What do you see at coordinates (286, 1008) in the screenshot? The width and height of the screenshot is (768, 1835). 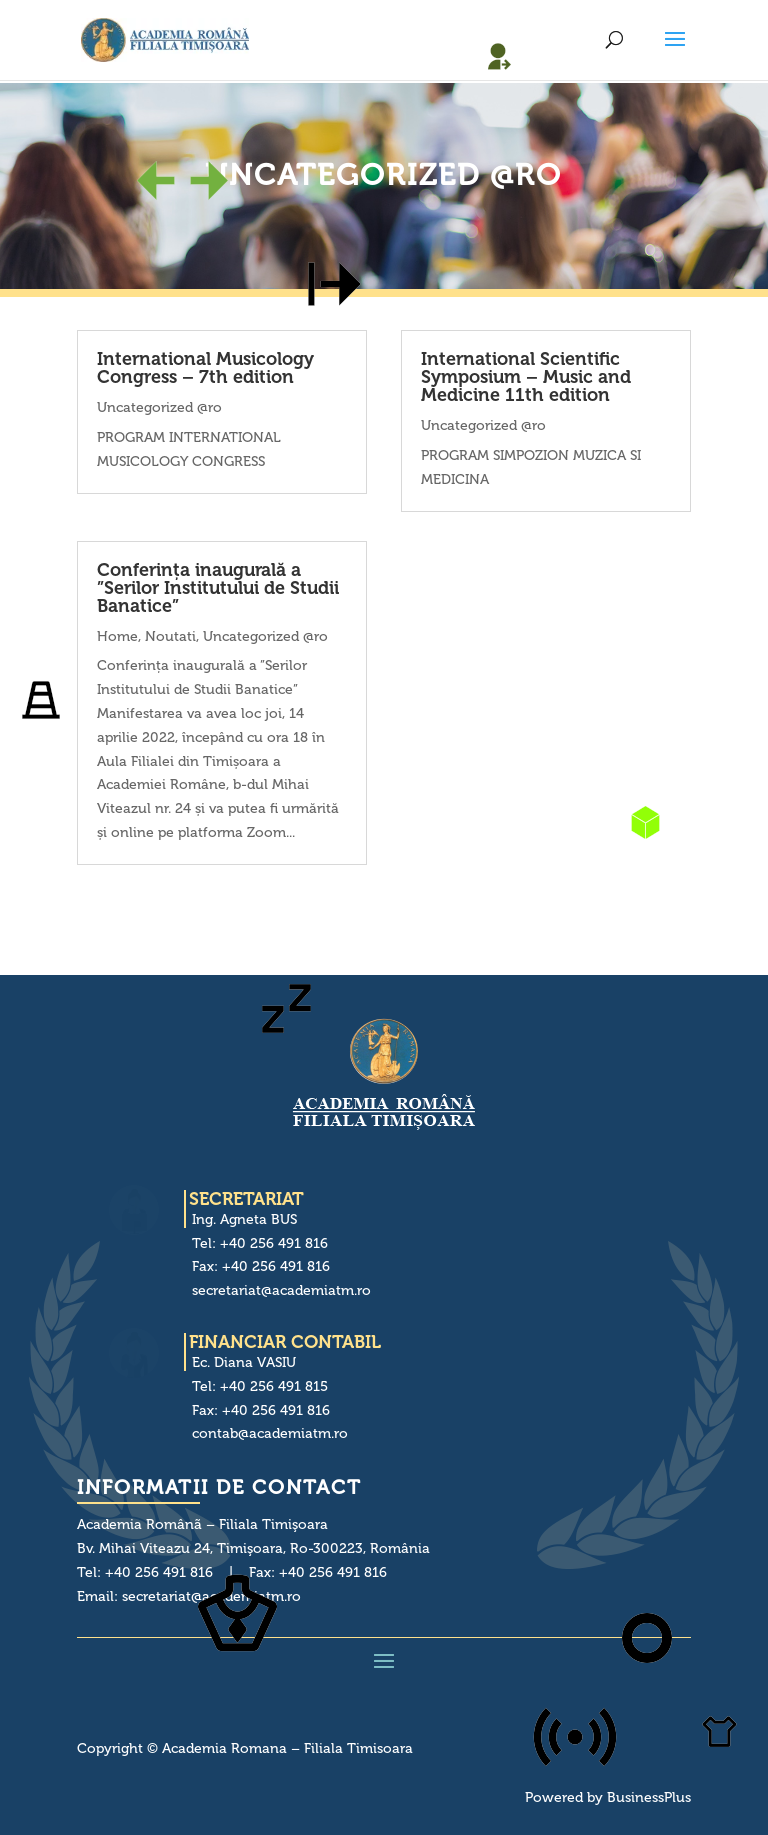 I see `indicates sleep or rest mode` at bounding box center [286, 1008].